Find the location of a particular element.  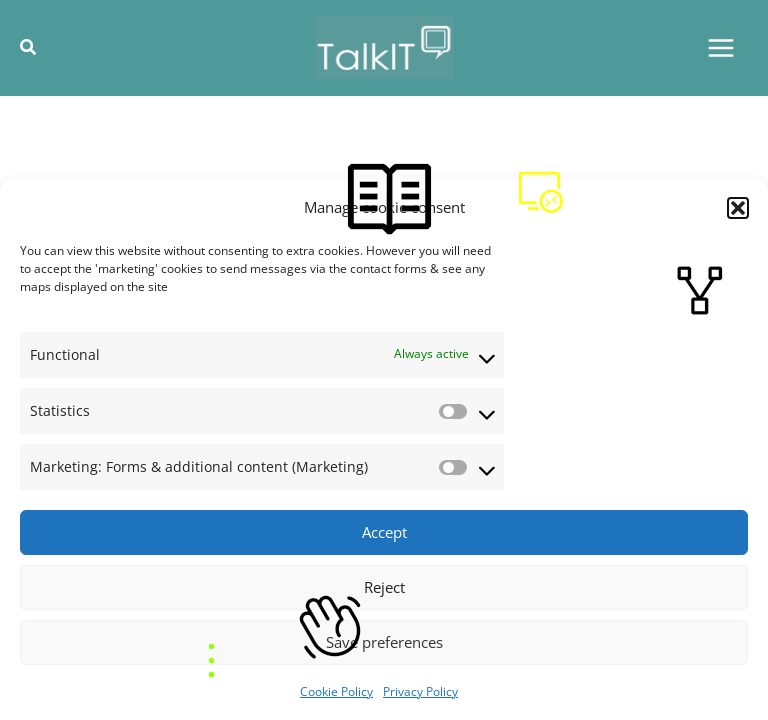

open additional options menu is located at coordinates (211, 660).